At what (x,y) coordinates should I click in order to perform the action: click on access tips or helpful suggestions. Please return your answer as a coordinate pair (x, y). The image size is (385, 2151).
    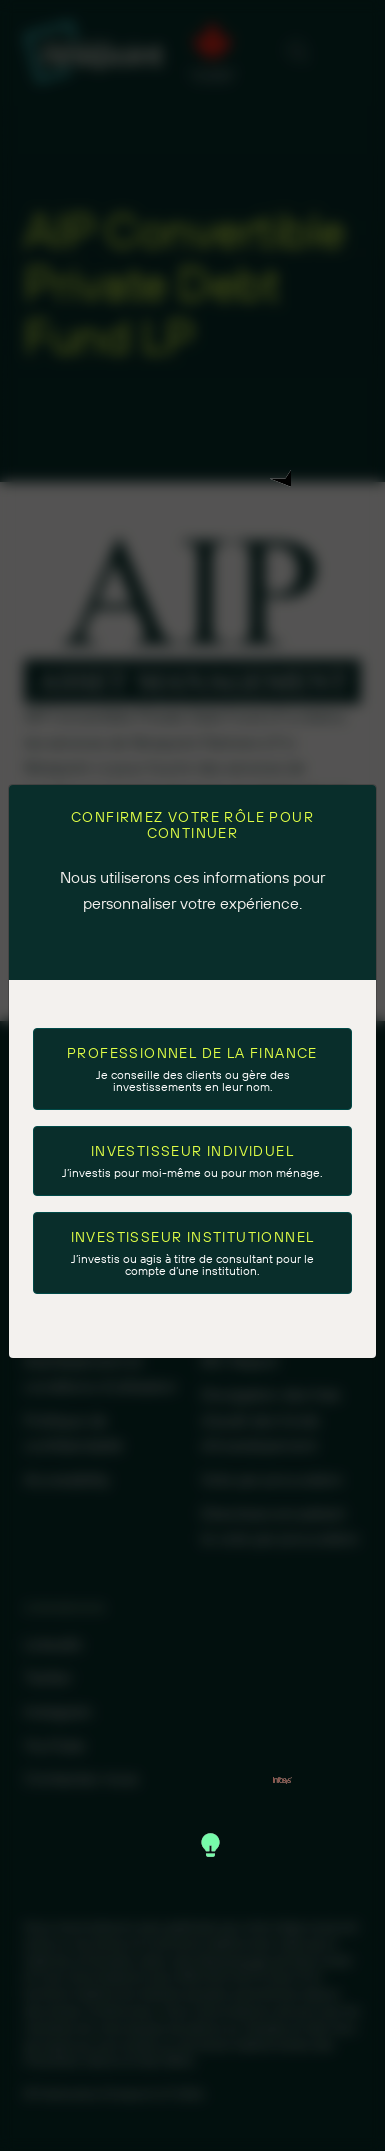
    Looking at the image, I should click on (210, 1844).